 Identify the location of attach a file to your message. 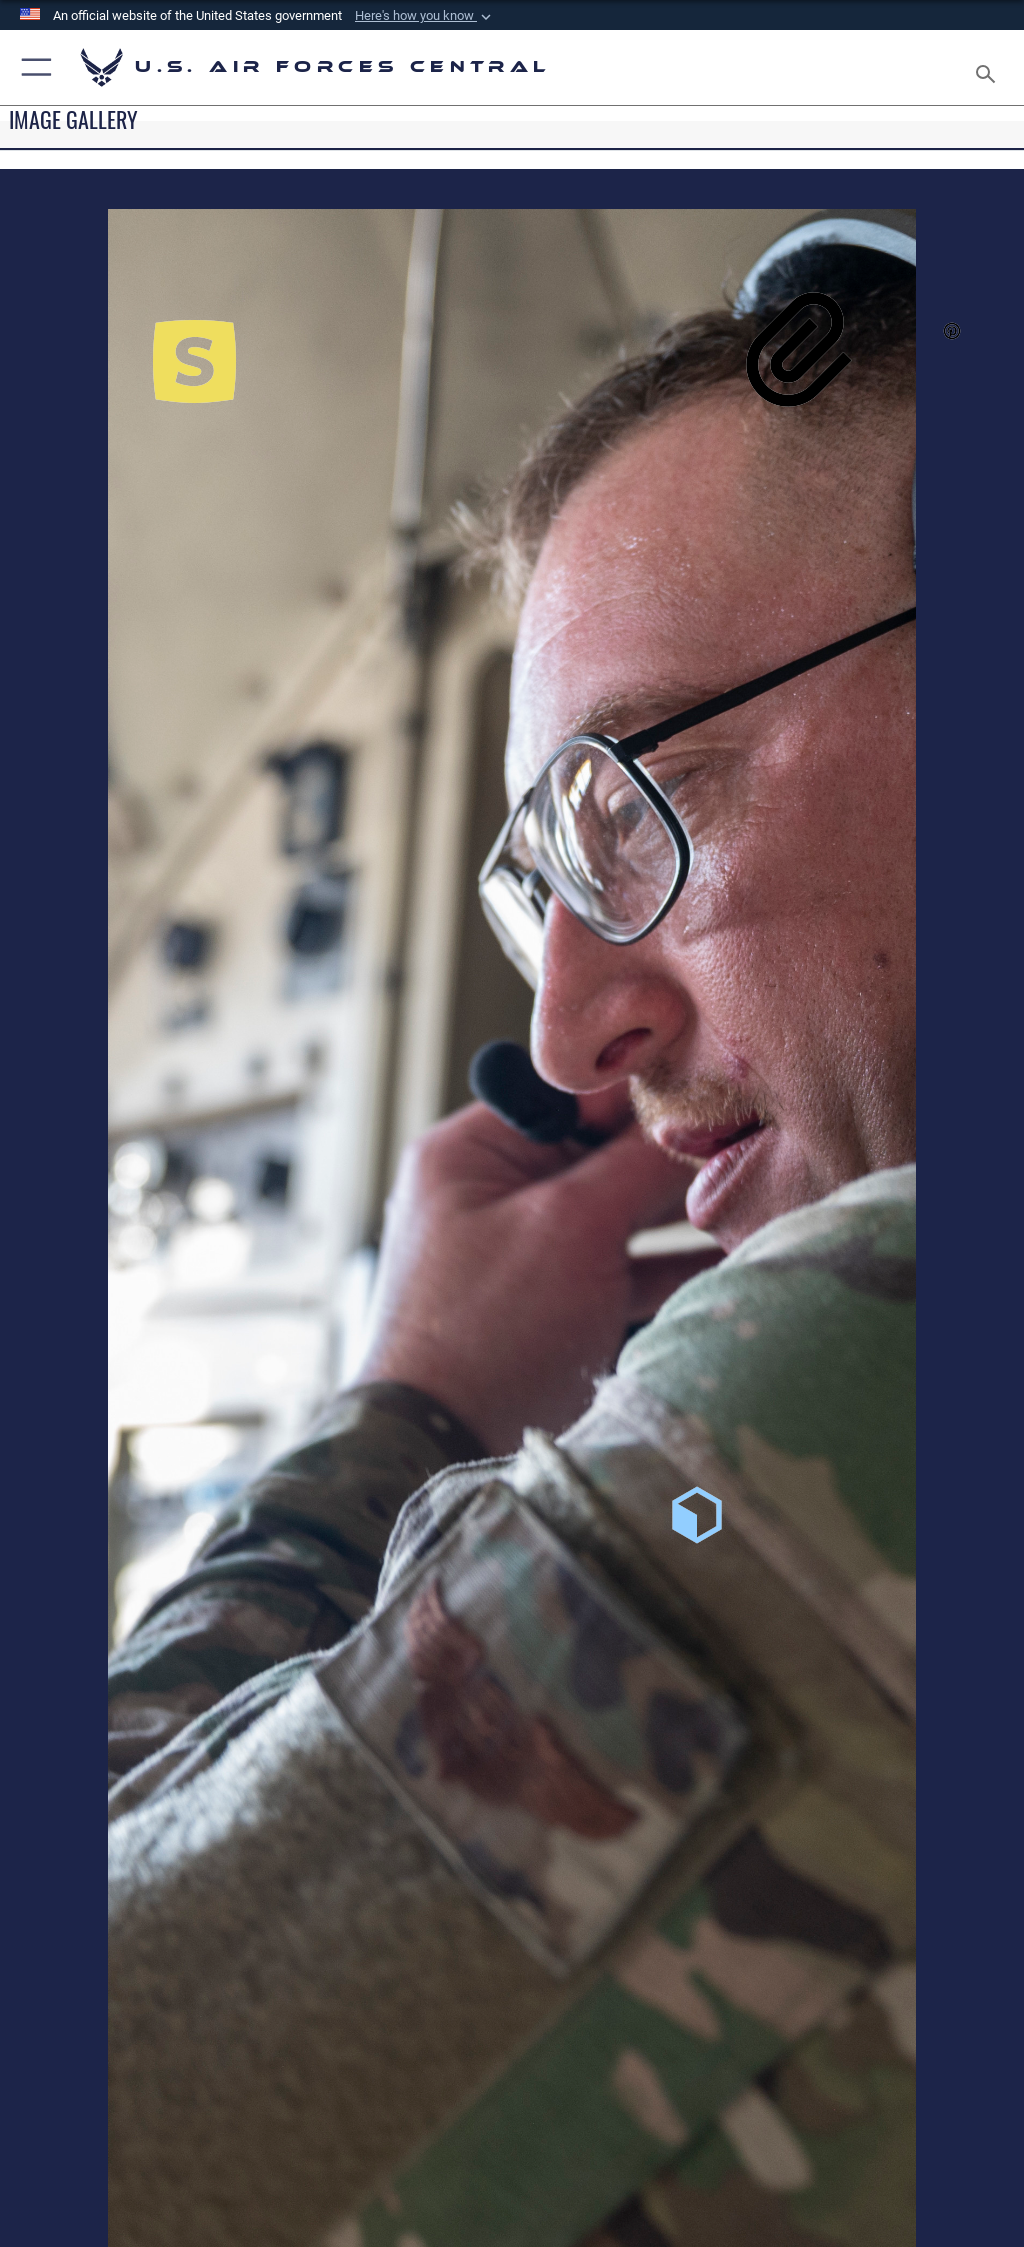
(801, 352).